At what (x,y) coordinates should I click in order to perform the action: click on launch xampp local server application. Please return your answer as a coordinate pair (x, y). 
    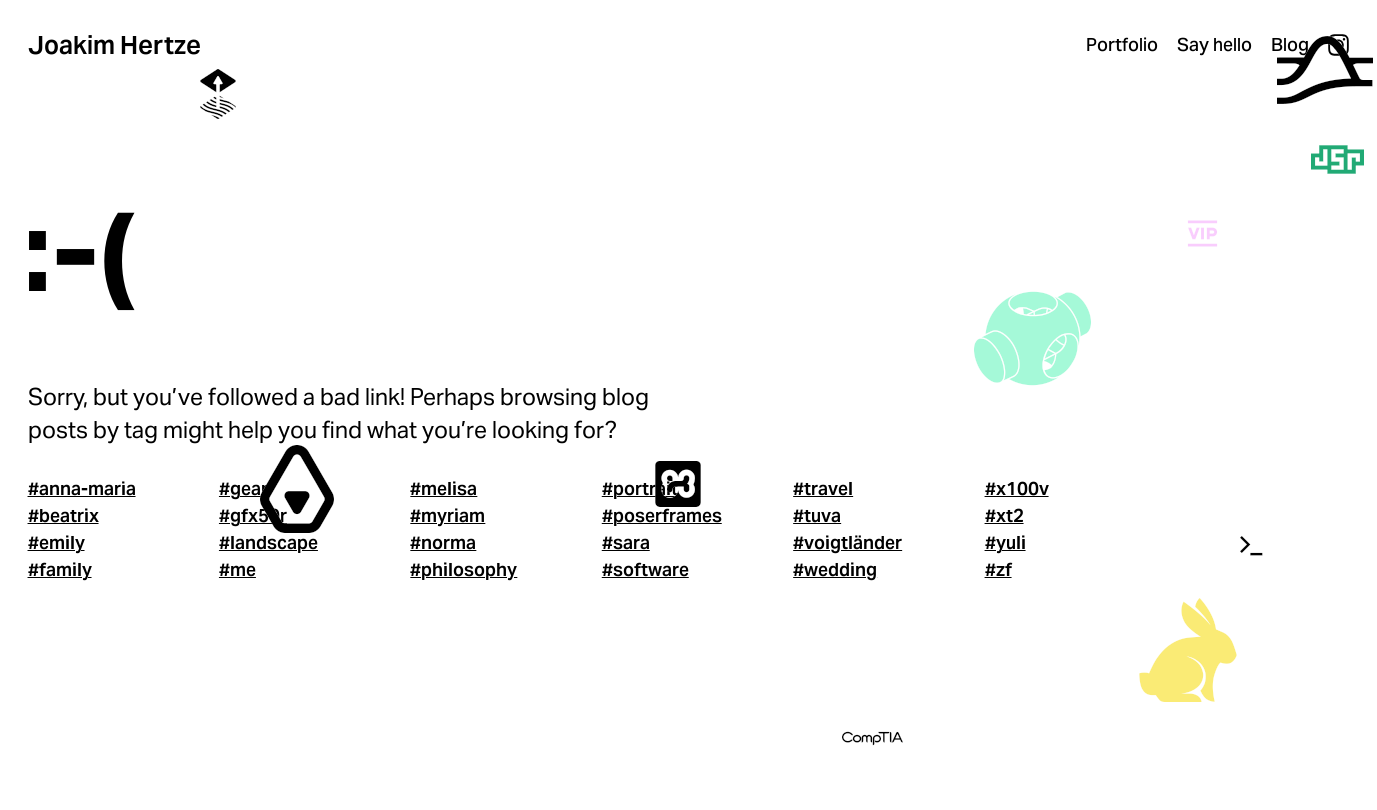
    Looking at the image, I should click on (678, 484).